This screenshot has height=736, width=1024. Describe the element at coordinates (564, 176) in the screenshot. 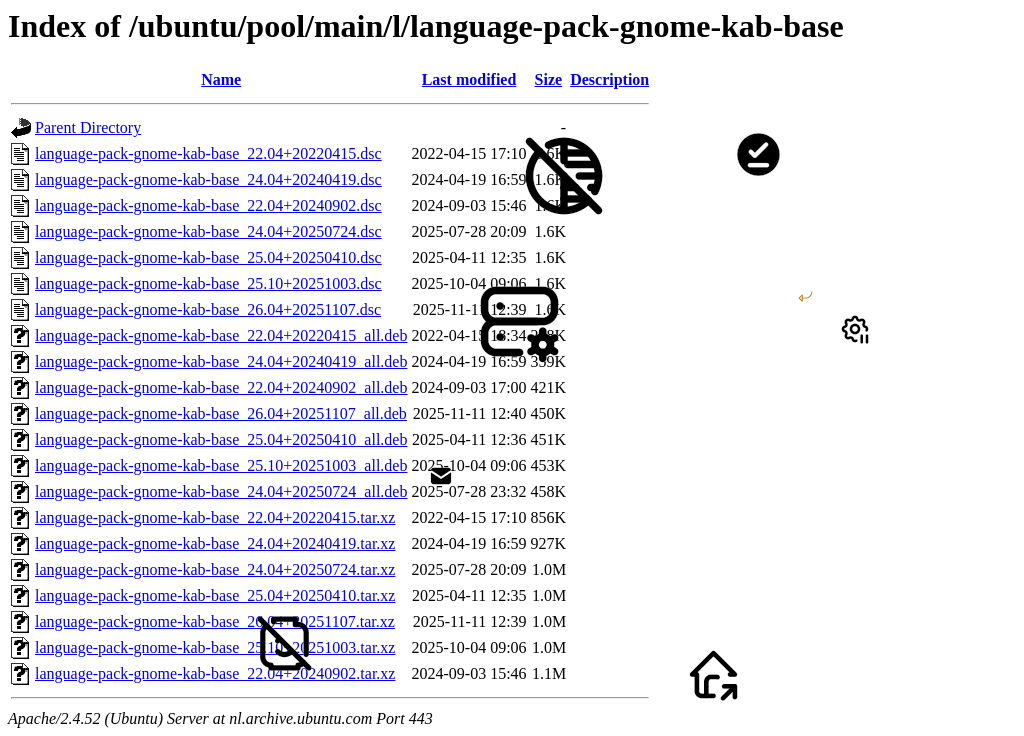

I see `disable blur effect` at that location.